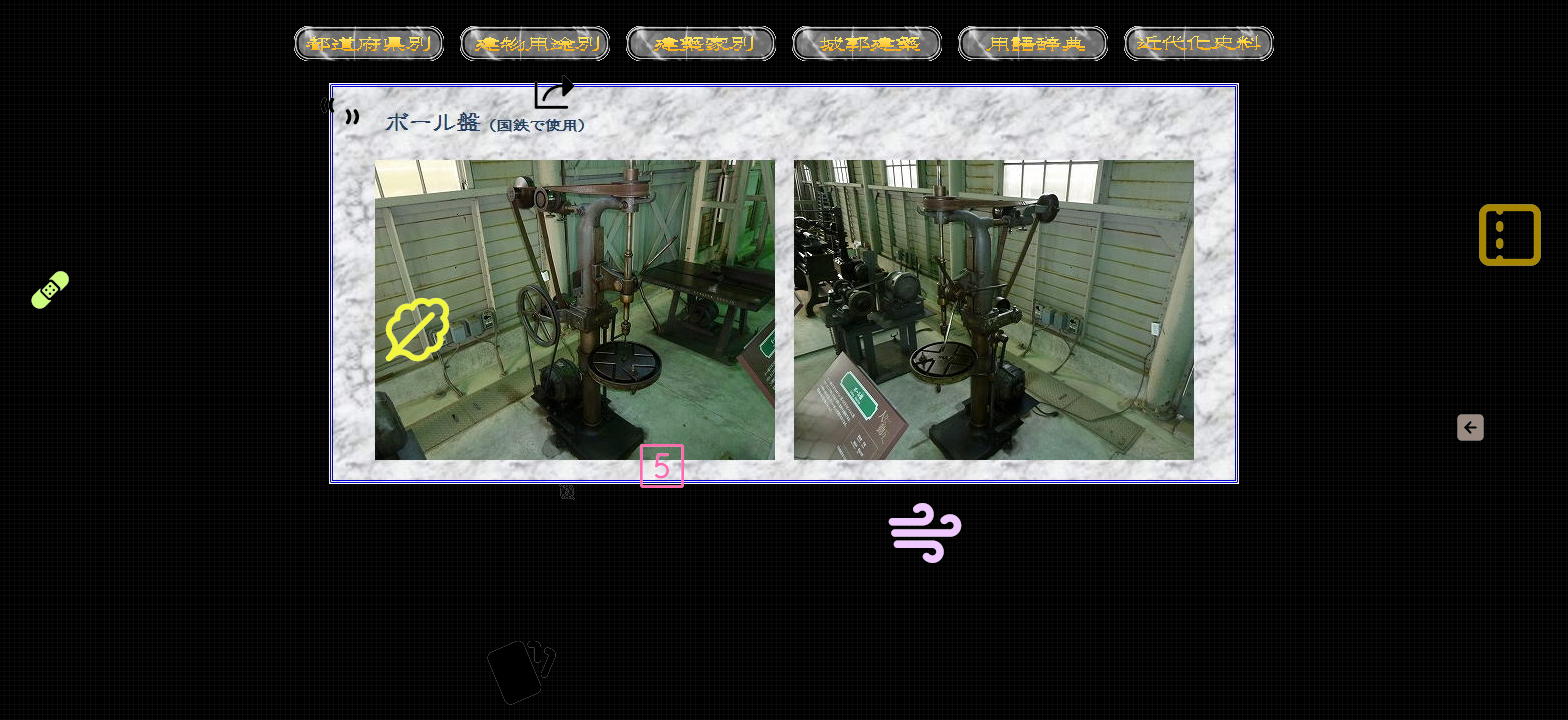 The image size is (1568, 720). What do you see at coordinates (662, 466) in the screenshot?
I see `select or navigate to item number five` at bounding box center [662, 466].